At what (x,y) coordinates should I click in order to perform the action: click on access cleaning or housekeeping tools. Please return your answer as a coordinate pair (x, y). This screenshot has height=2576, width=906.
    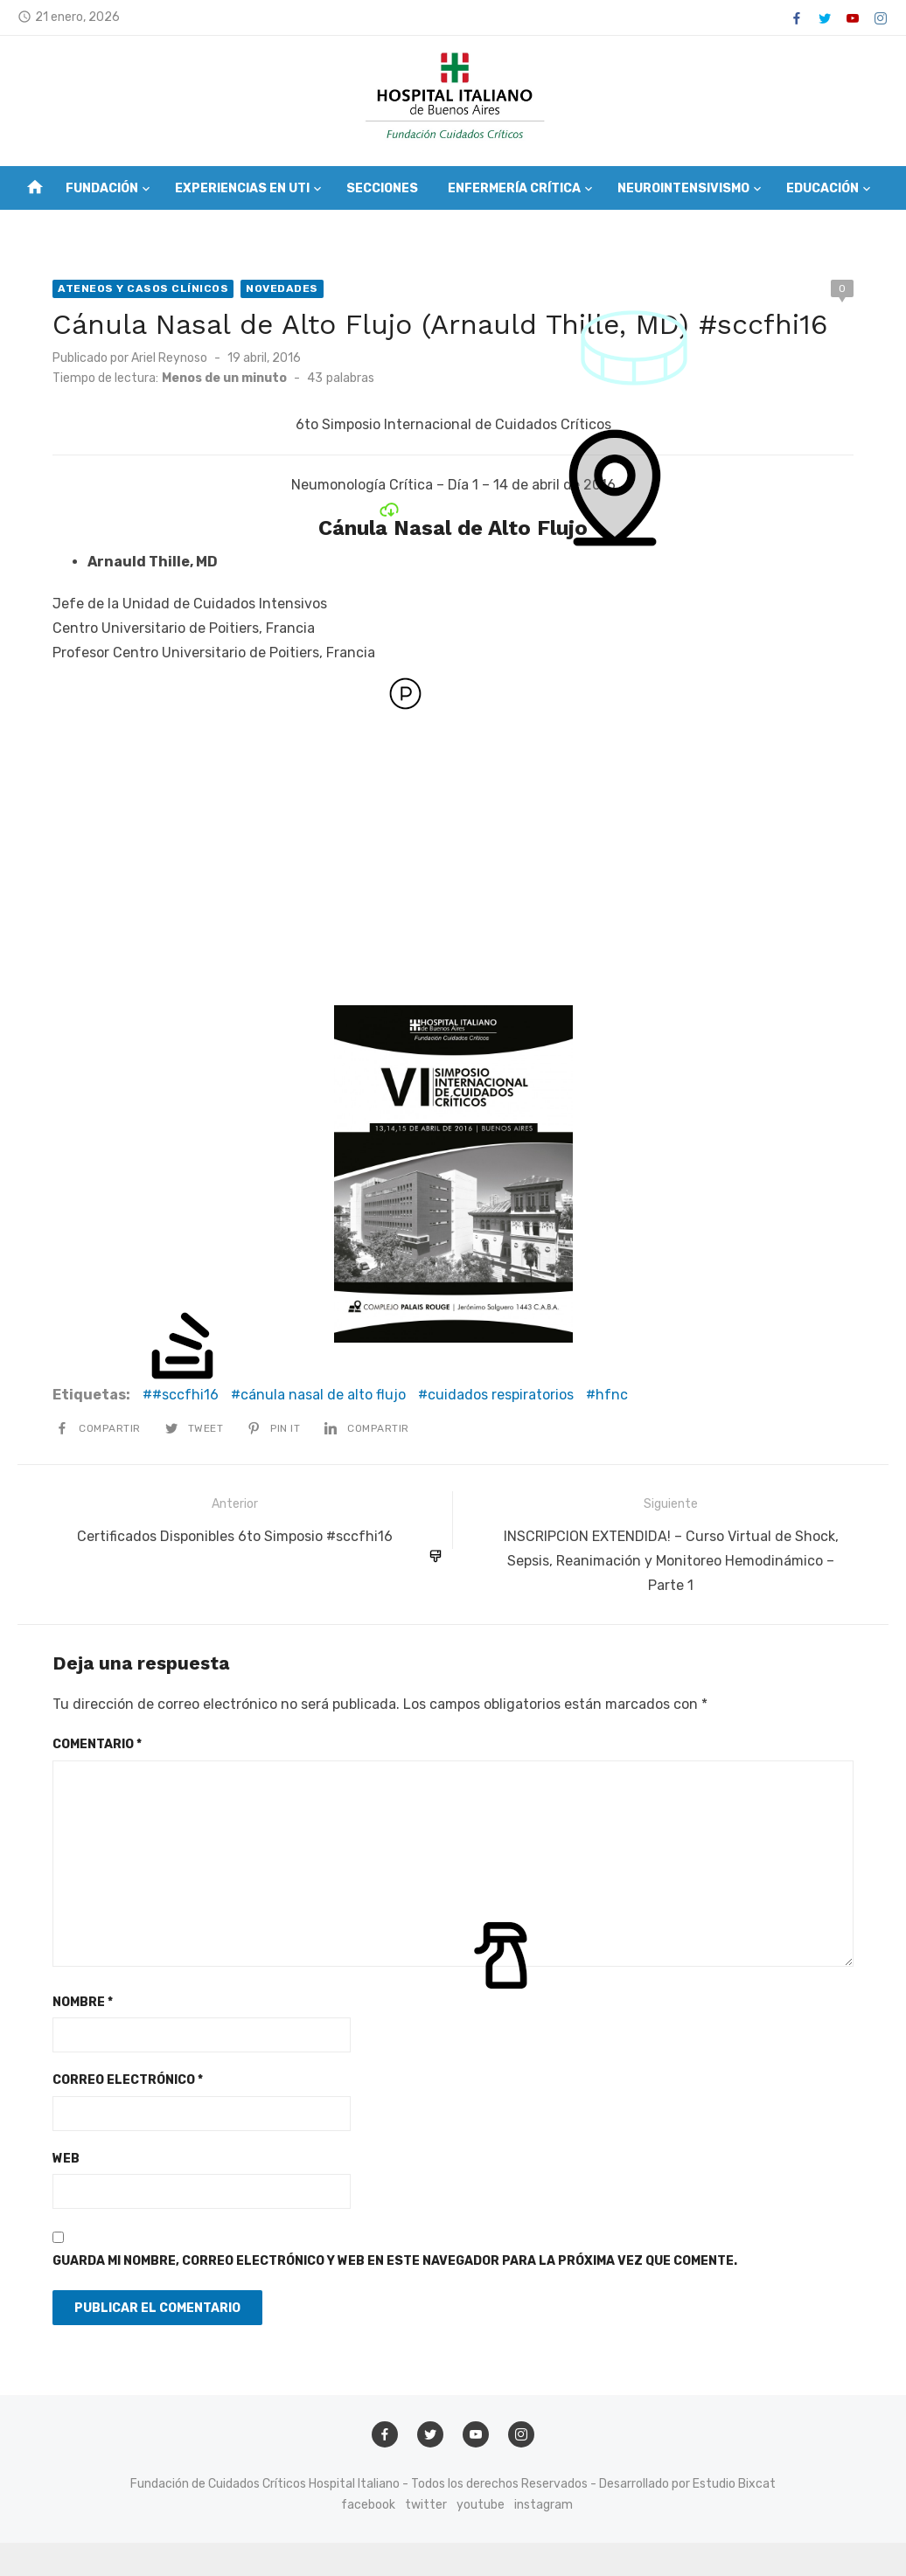
    Looking at the image, I should click on (503, 1955).